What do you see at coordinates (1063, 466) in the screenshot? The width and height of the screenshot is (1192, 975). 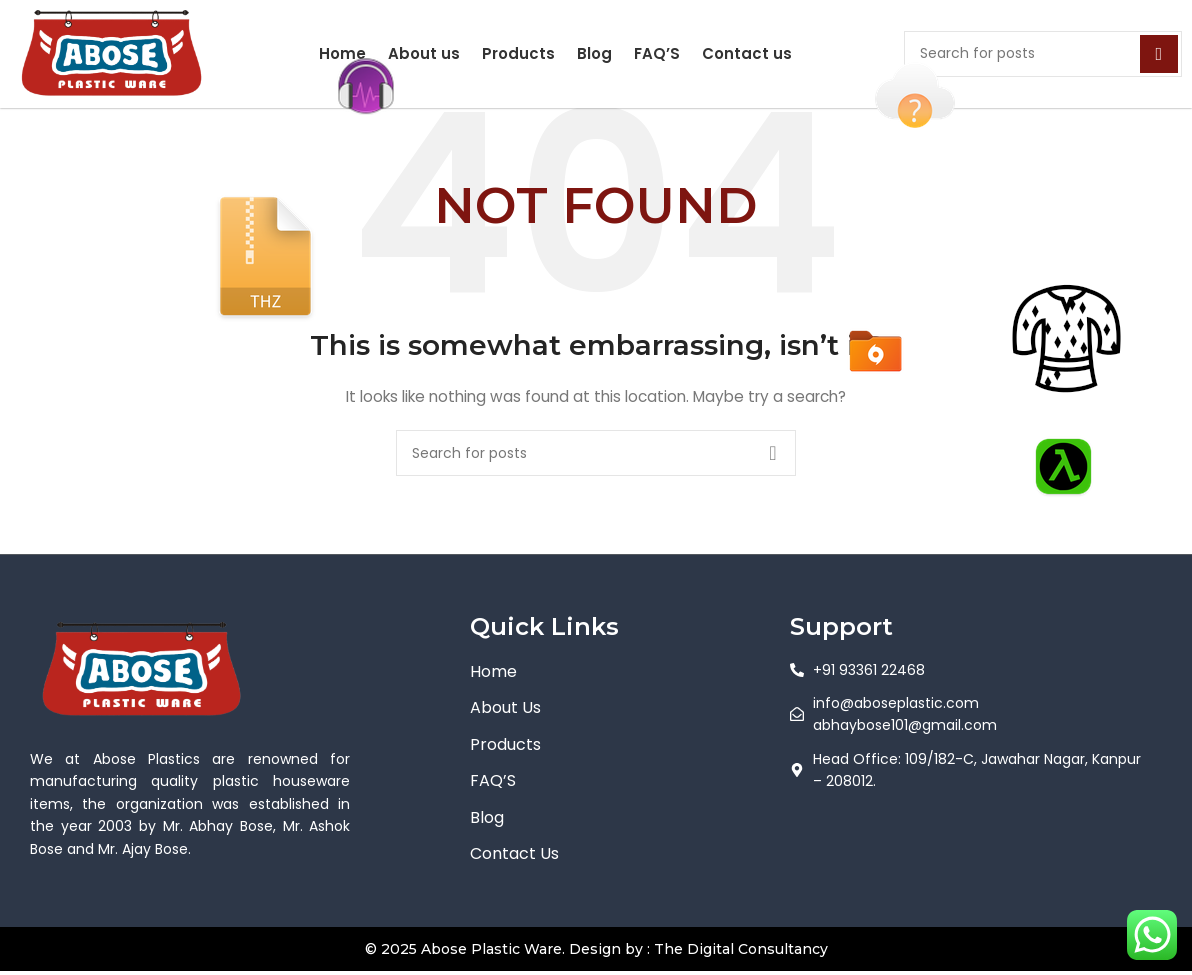 I see `launch half-life: opposing force game` at bounding box center [1063, 466].